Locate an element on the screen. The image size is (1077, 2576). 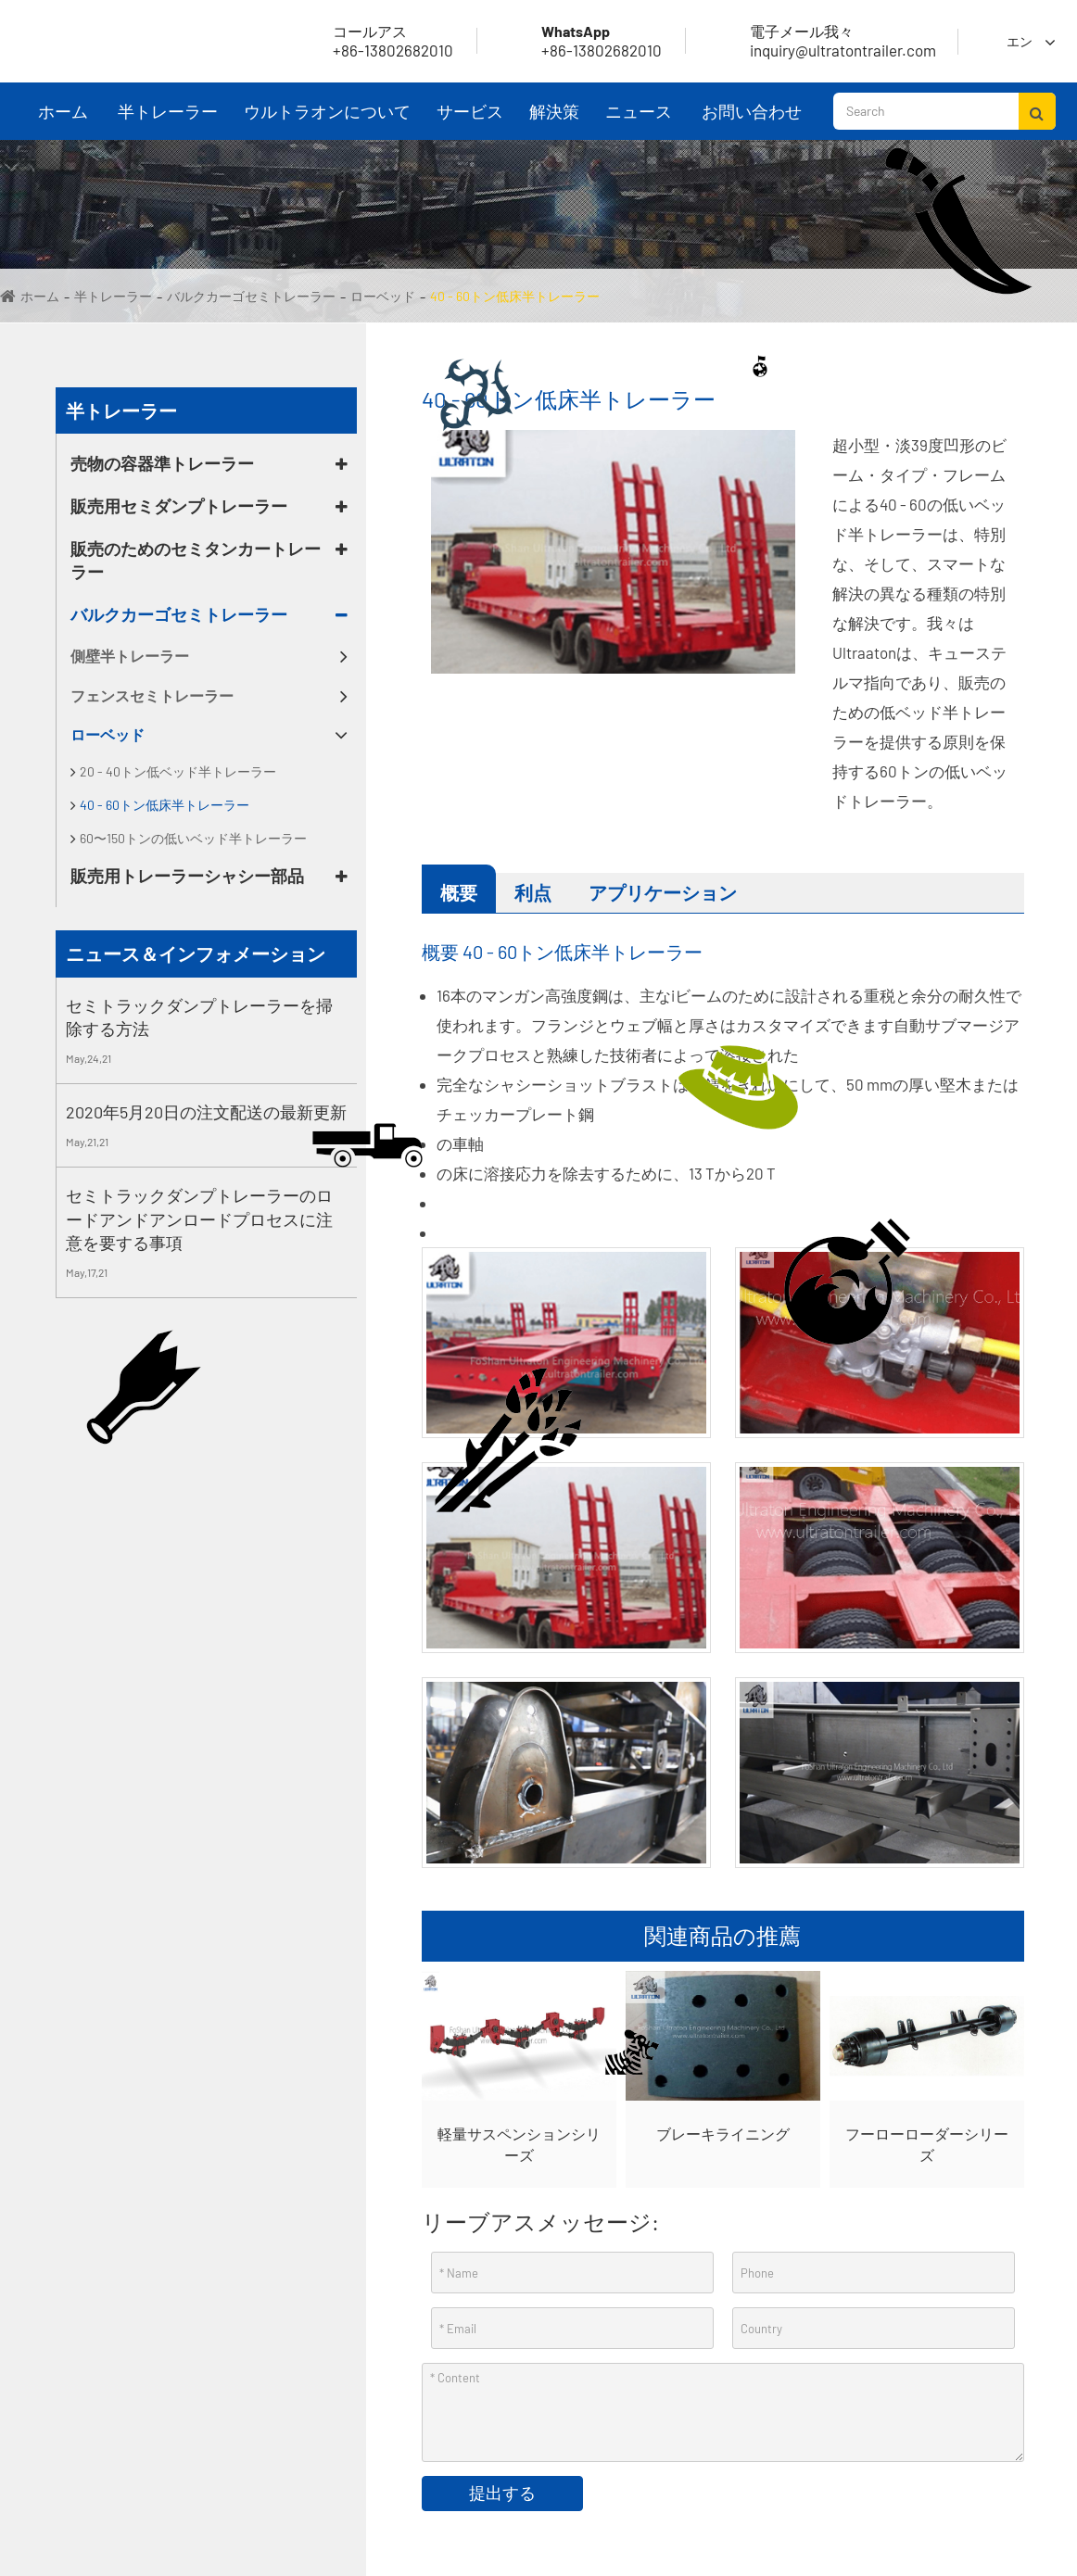
select asparagus as an ingredient is located at coordinates (508, 1439).